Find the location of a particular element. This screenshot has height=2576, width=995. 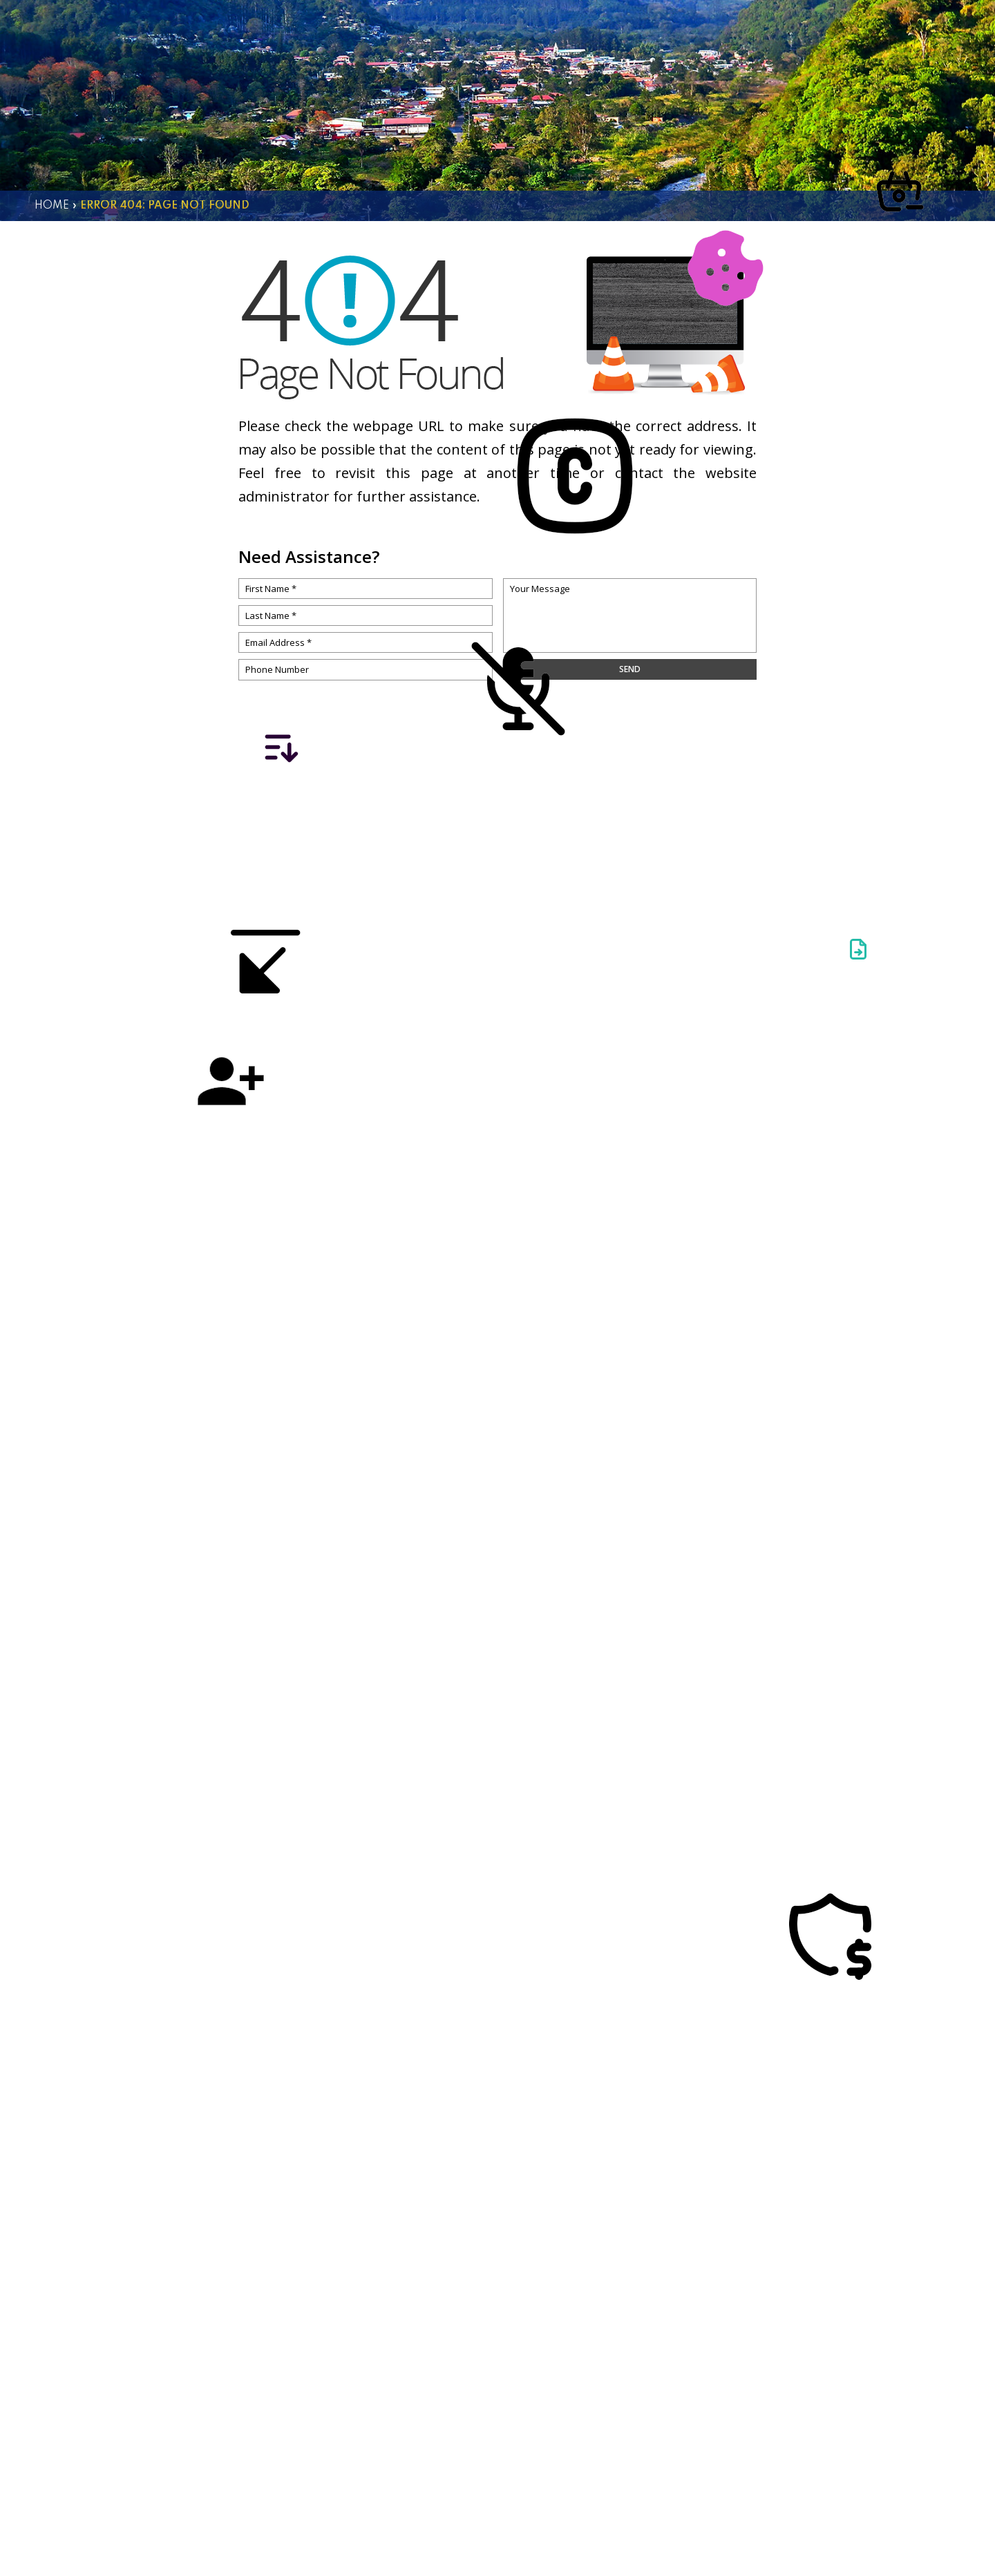

move content to bottom-left corner is located at coordinates (263, 962).